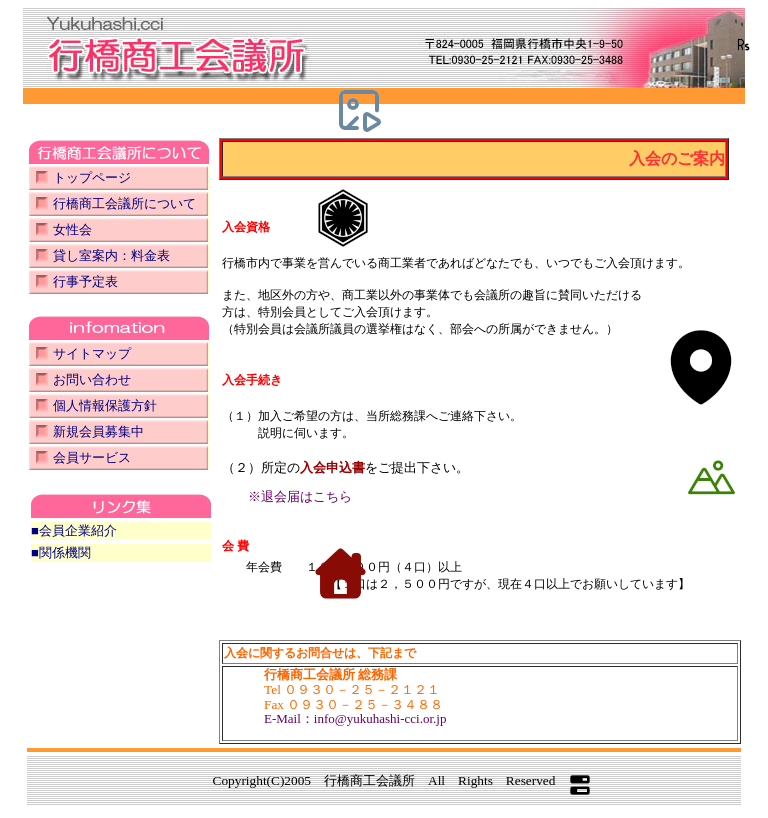 Image resolution: width=768 pixels, height=818 pixels. What do you see at coordinates (340, 573) in the screenshot?
I see `navigate to home screen` at bounding box center [340, 573].